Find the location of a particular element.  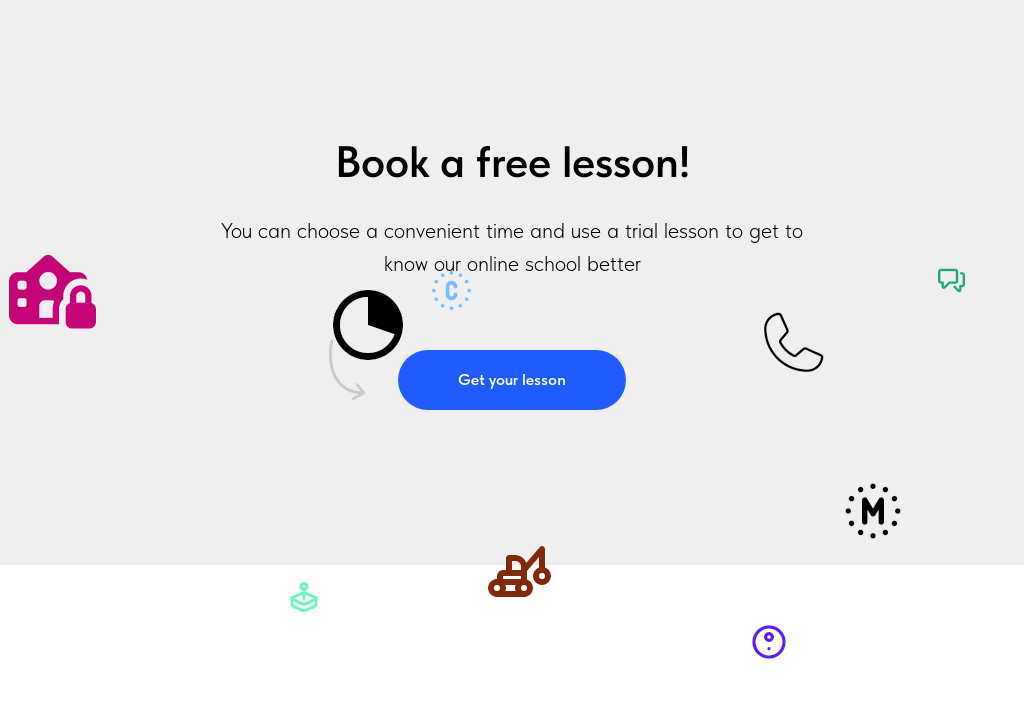

indicates a pending or loading state for a menu item is located at coordinates (873, 511).